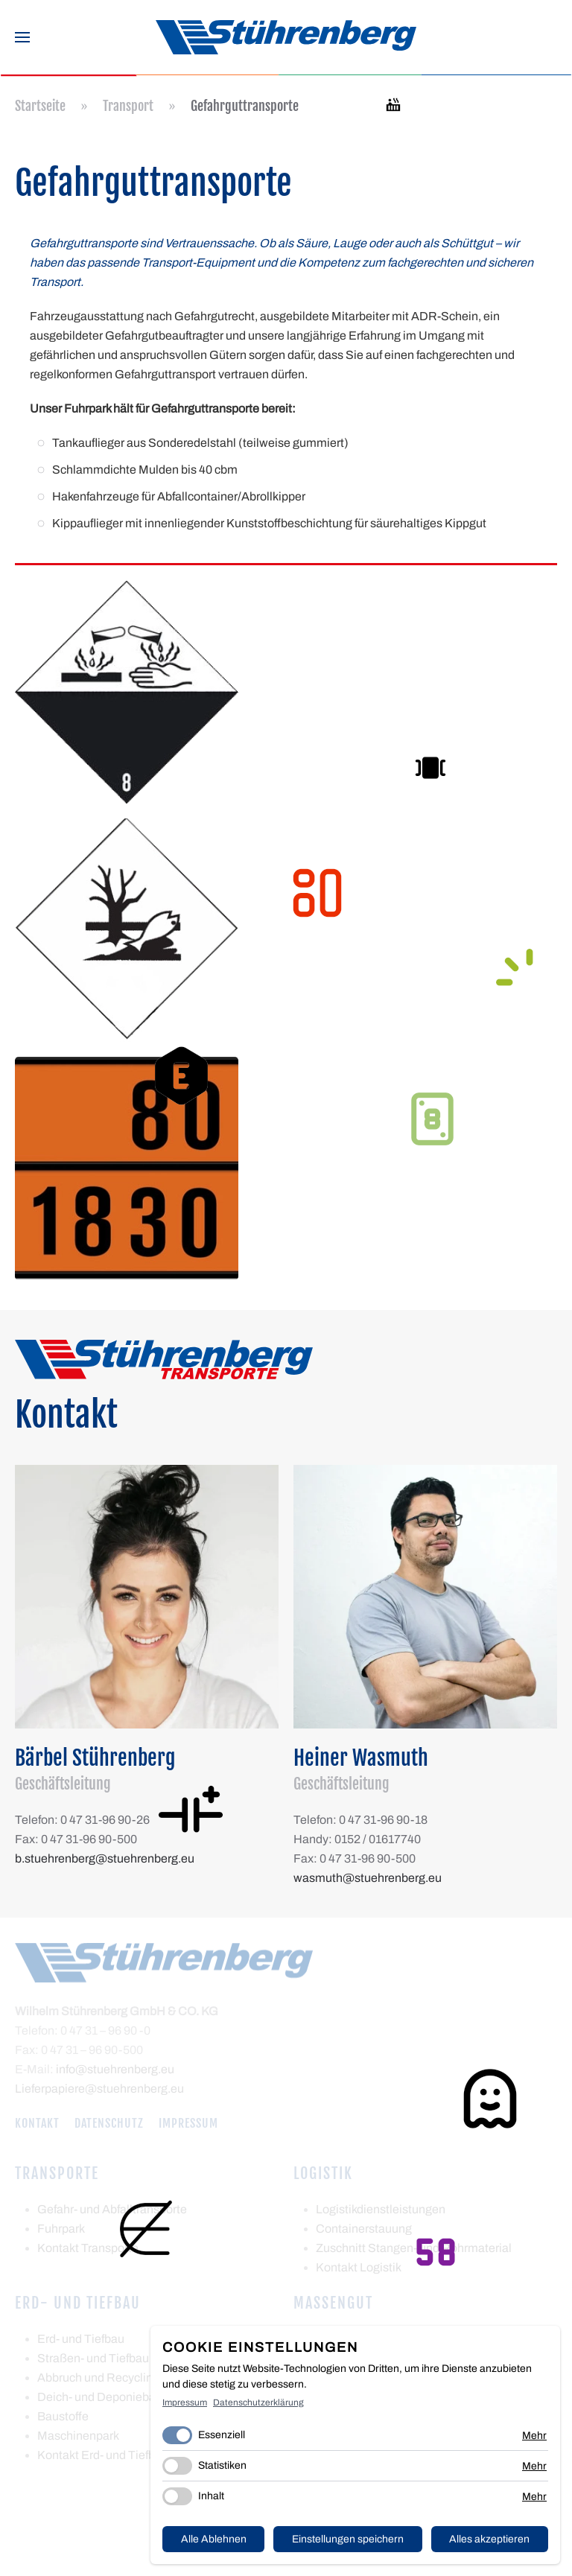 Image resolution: width=572 pixels, height=2576 pixels. What do you see at coordinates (432, 1119) in the screenshot?
I see `playing card with number 8` at bounding box center [432, 1119].